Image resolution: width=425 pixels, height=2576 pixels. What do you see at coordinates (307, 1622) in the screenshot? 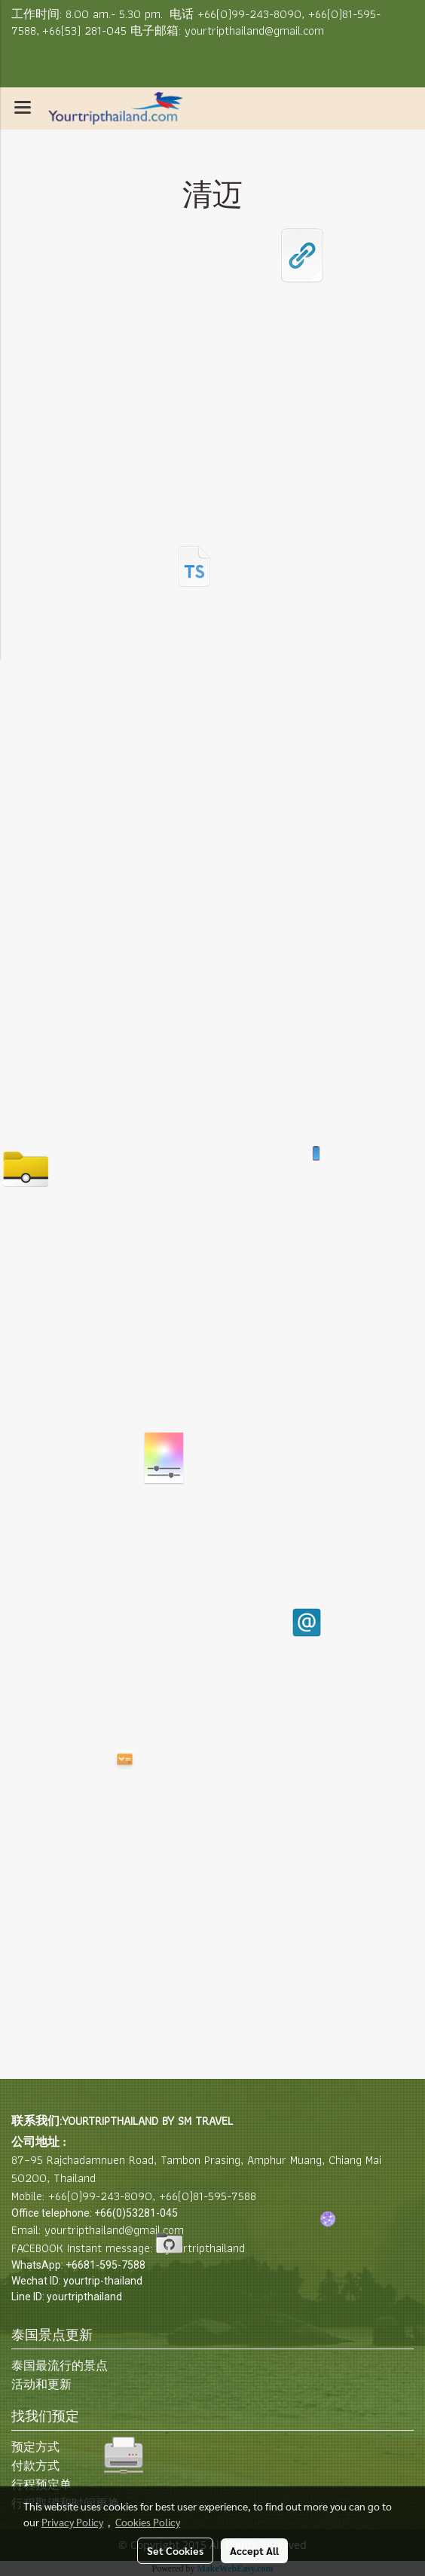
I see `manage email account credentials` at bounding box center [307, 1622].